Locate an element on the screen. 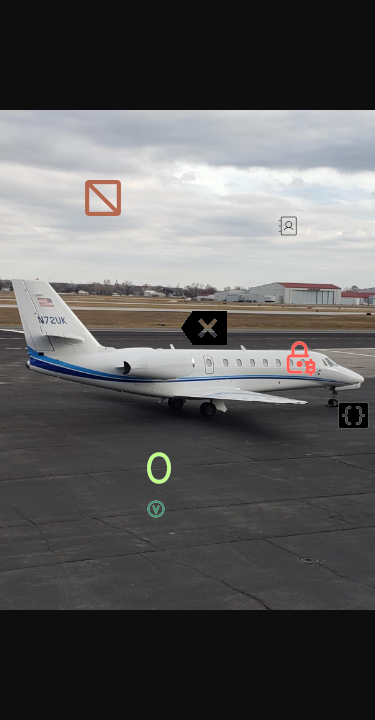 The width and height of the screenshot is (375, 720). delete the last character entered is located at coordinates (204, 328).